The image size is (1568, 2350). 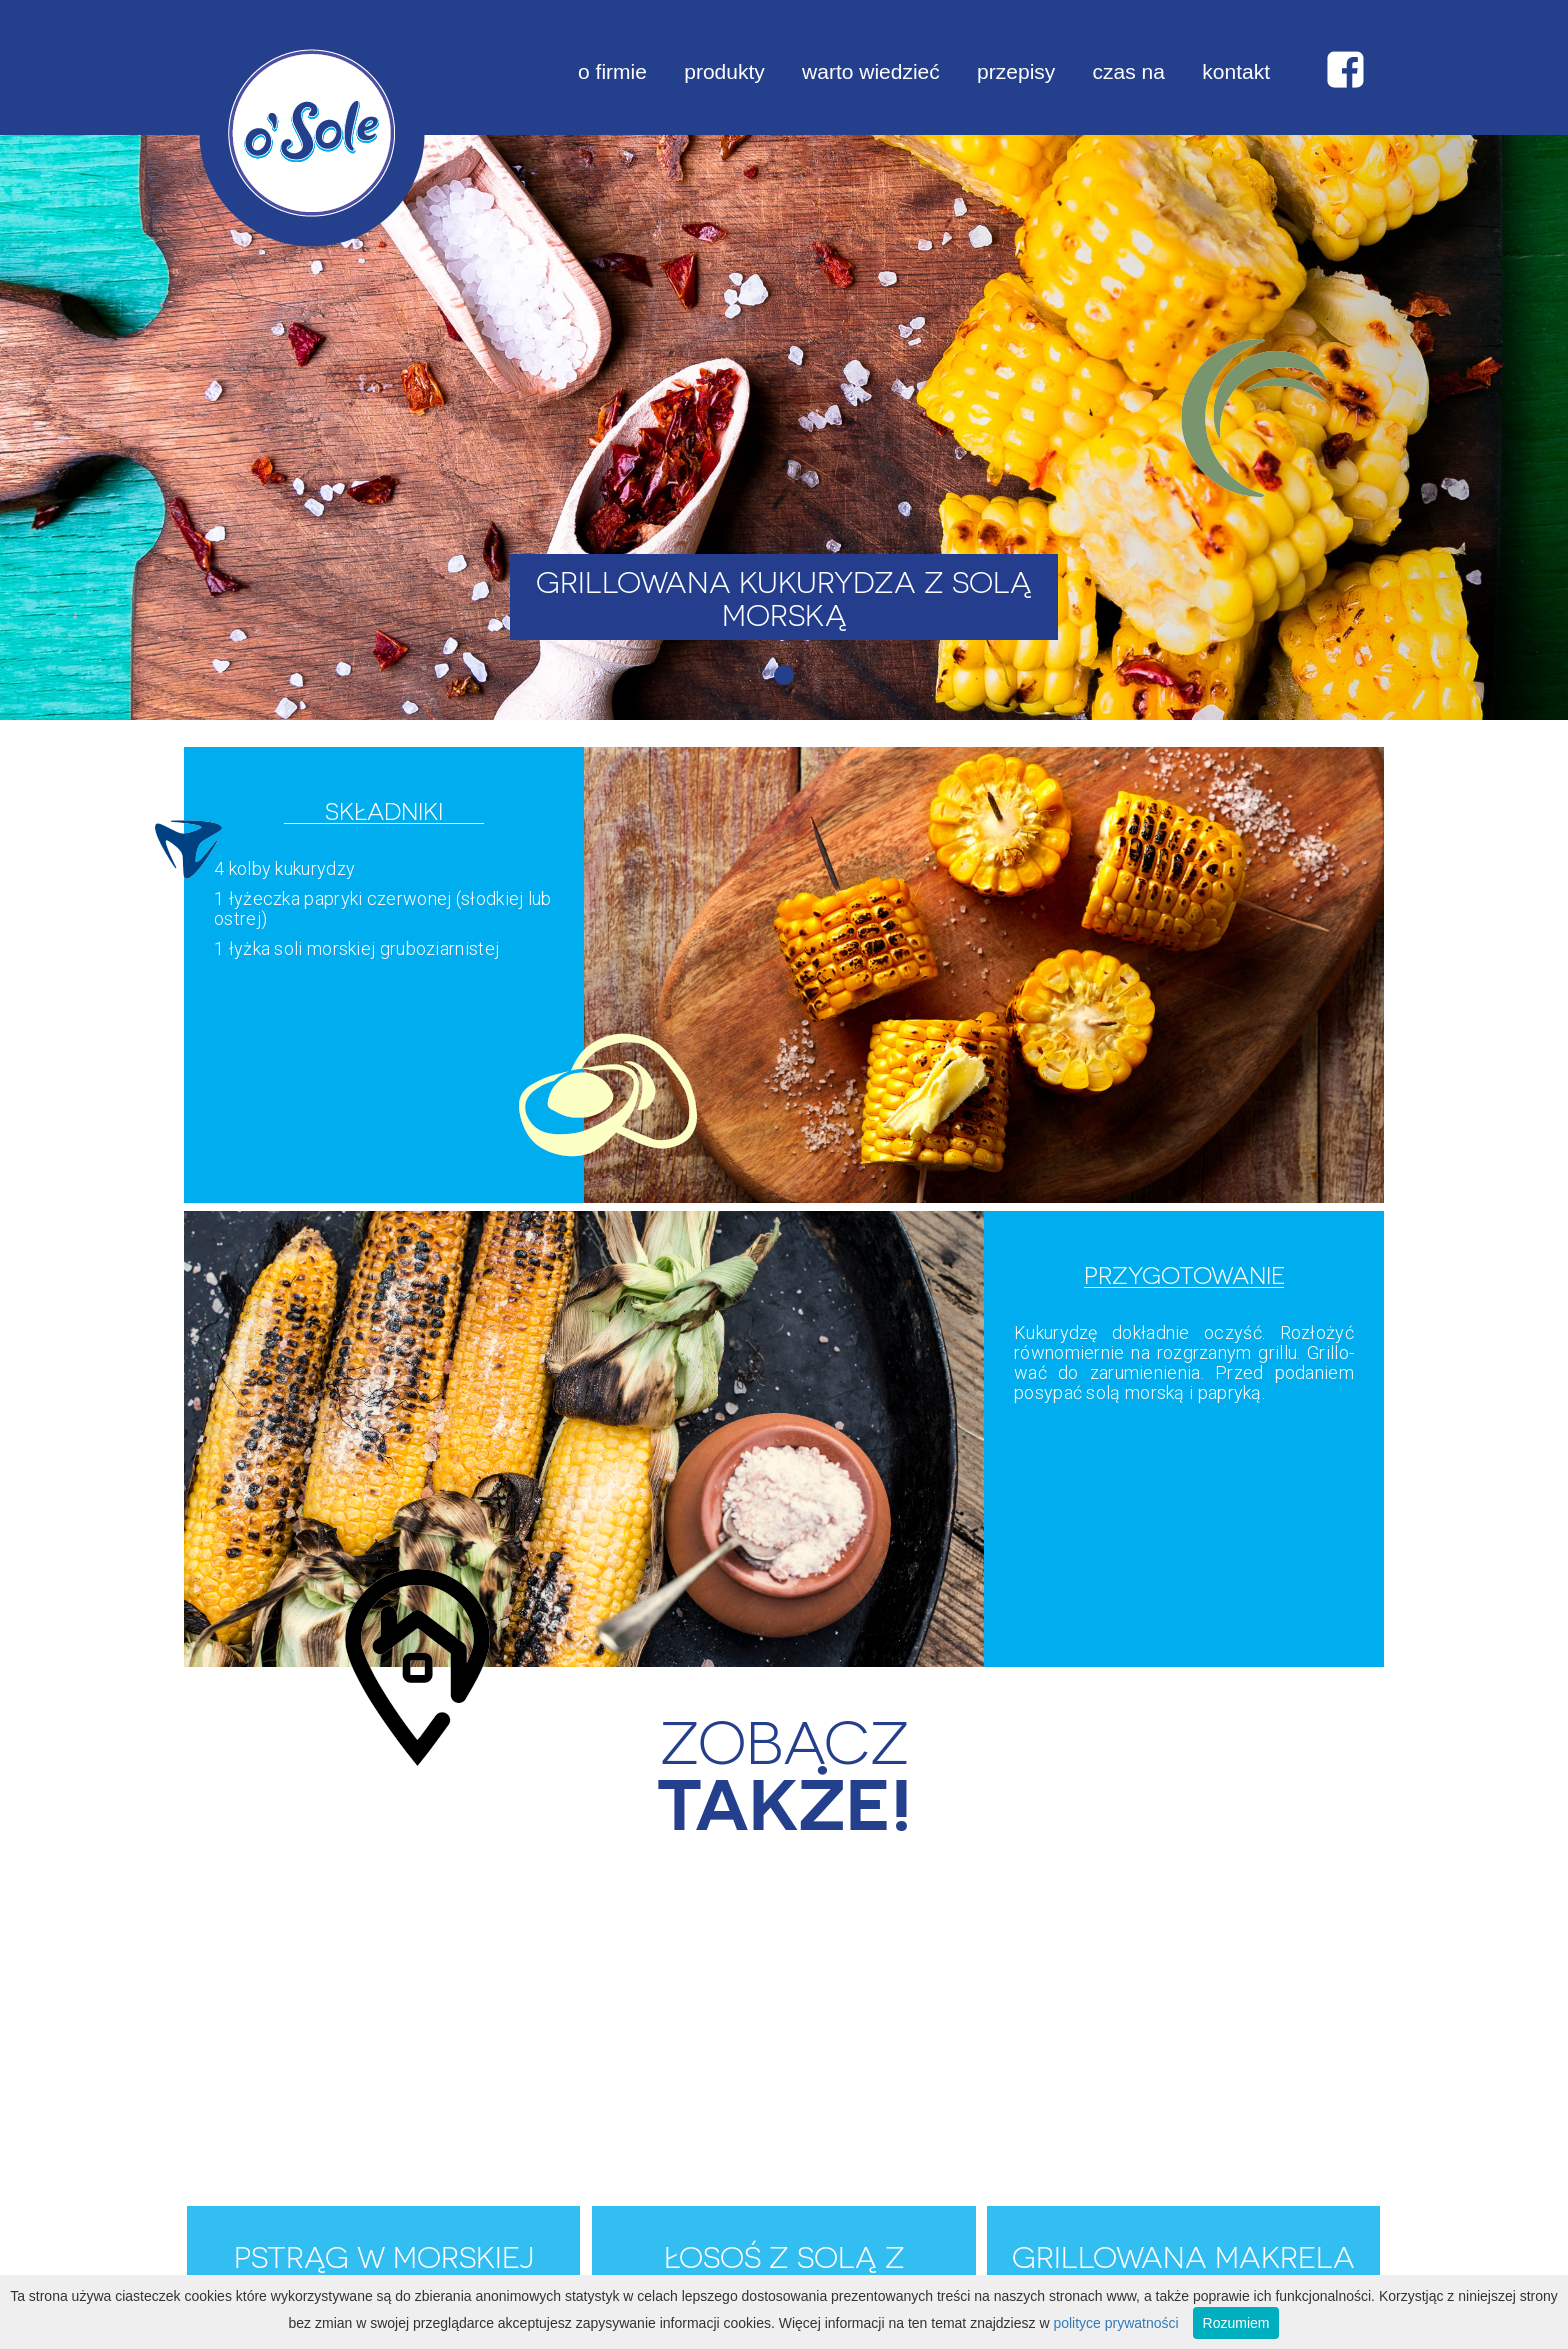 I want to click on freenet brand logo, so click(x=188, y=849).